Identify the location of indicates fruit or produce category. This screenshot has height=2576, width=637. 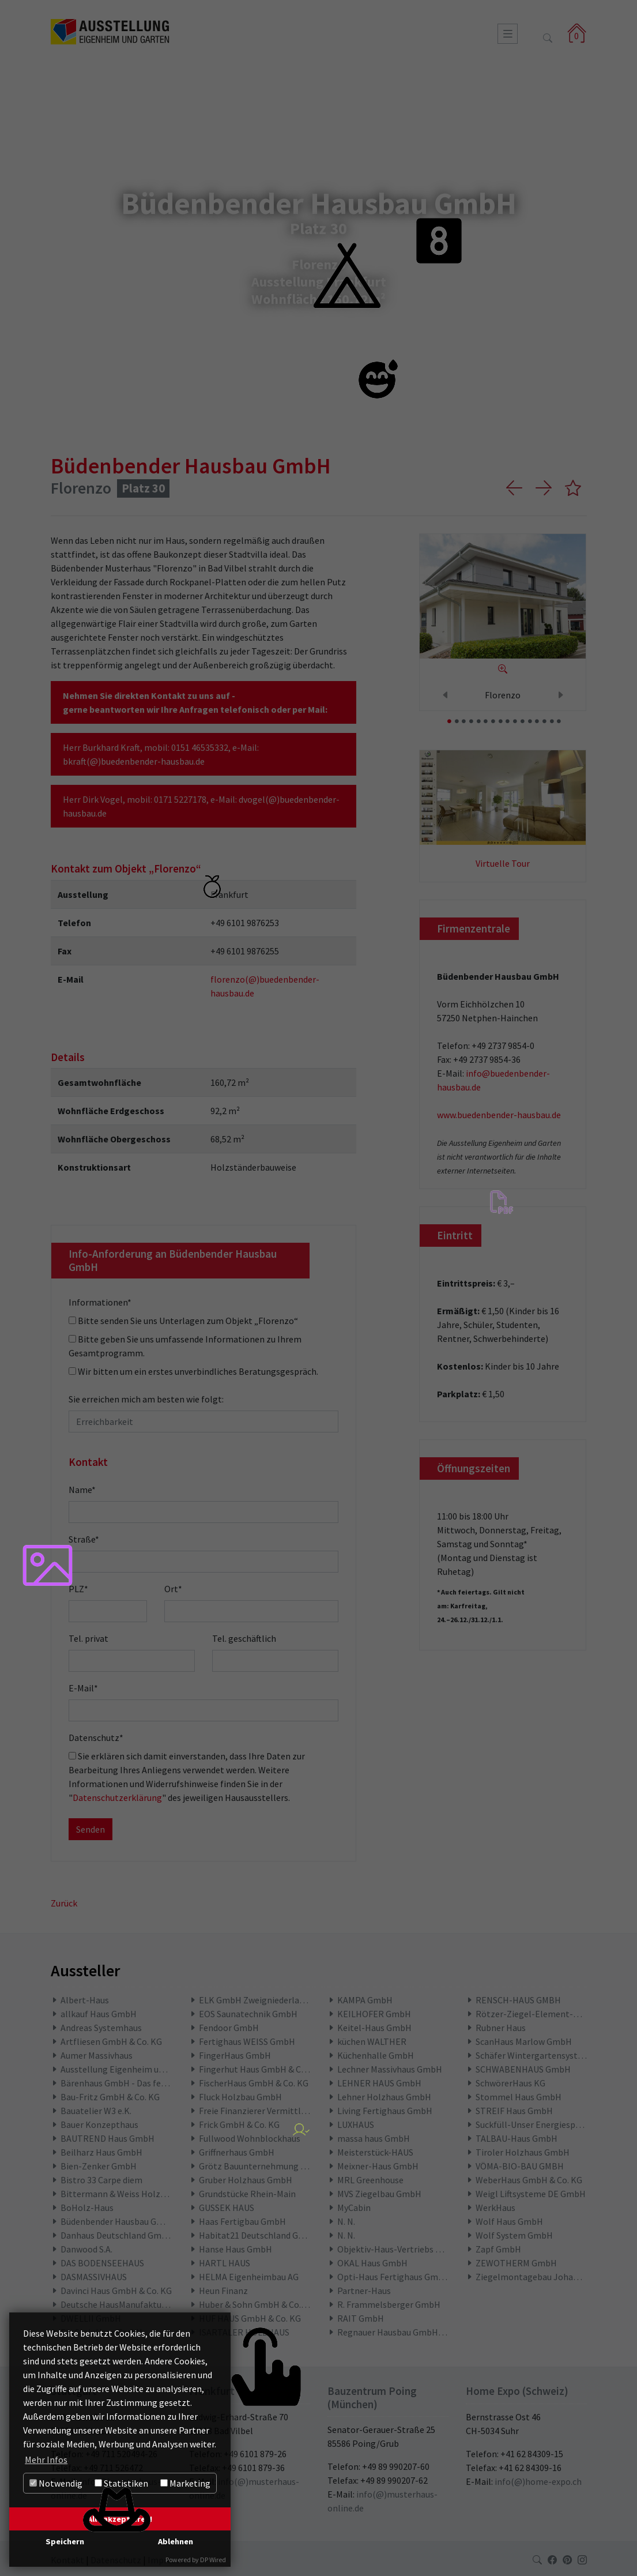
(212, 887).